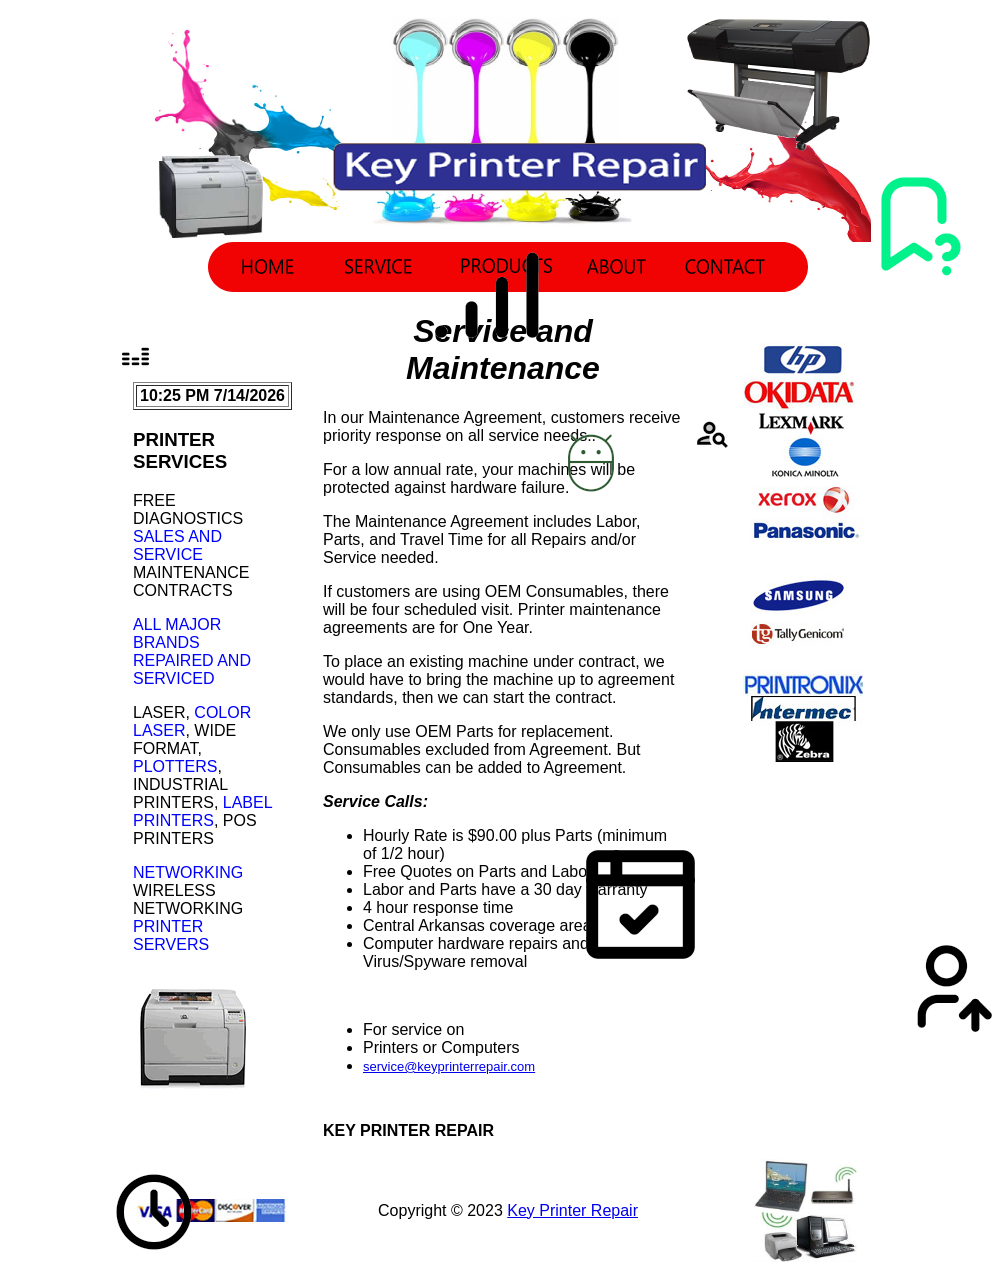  What do you see at coordinates (502, 283) in the screenshot?
I see `indicates strong network or cellular signal strength` at bounding box center [502, 283].